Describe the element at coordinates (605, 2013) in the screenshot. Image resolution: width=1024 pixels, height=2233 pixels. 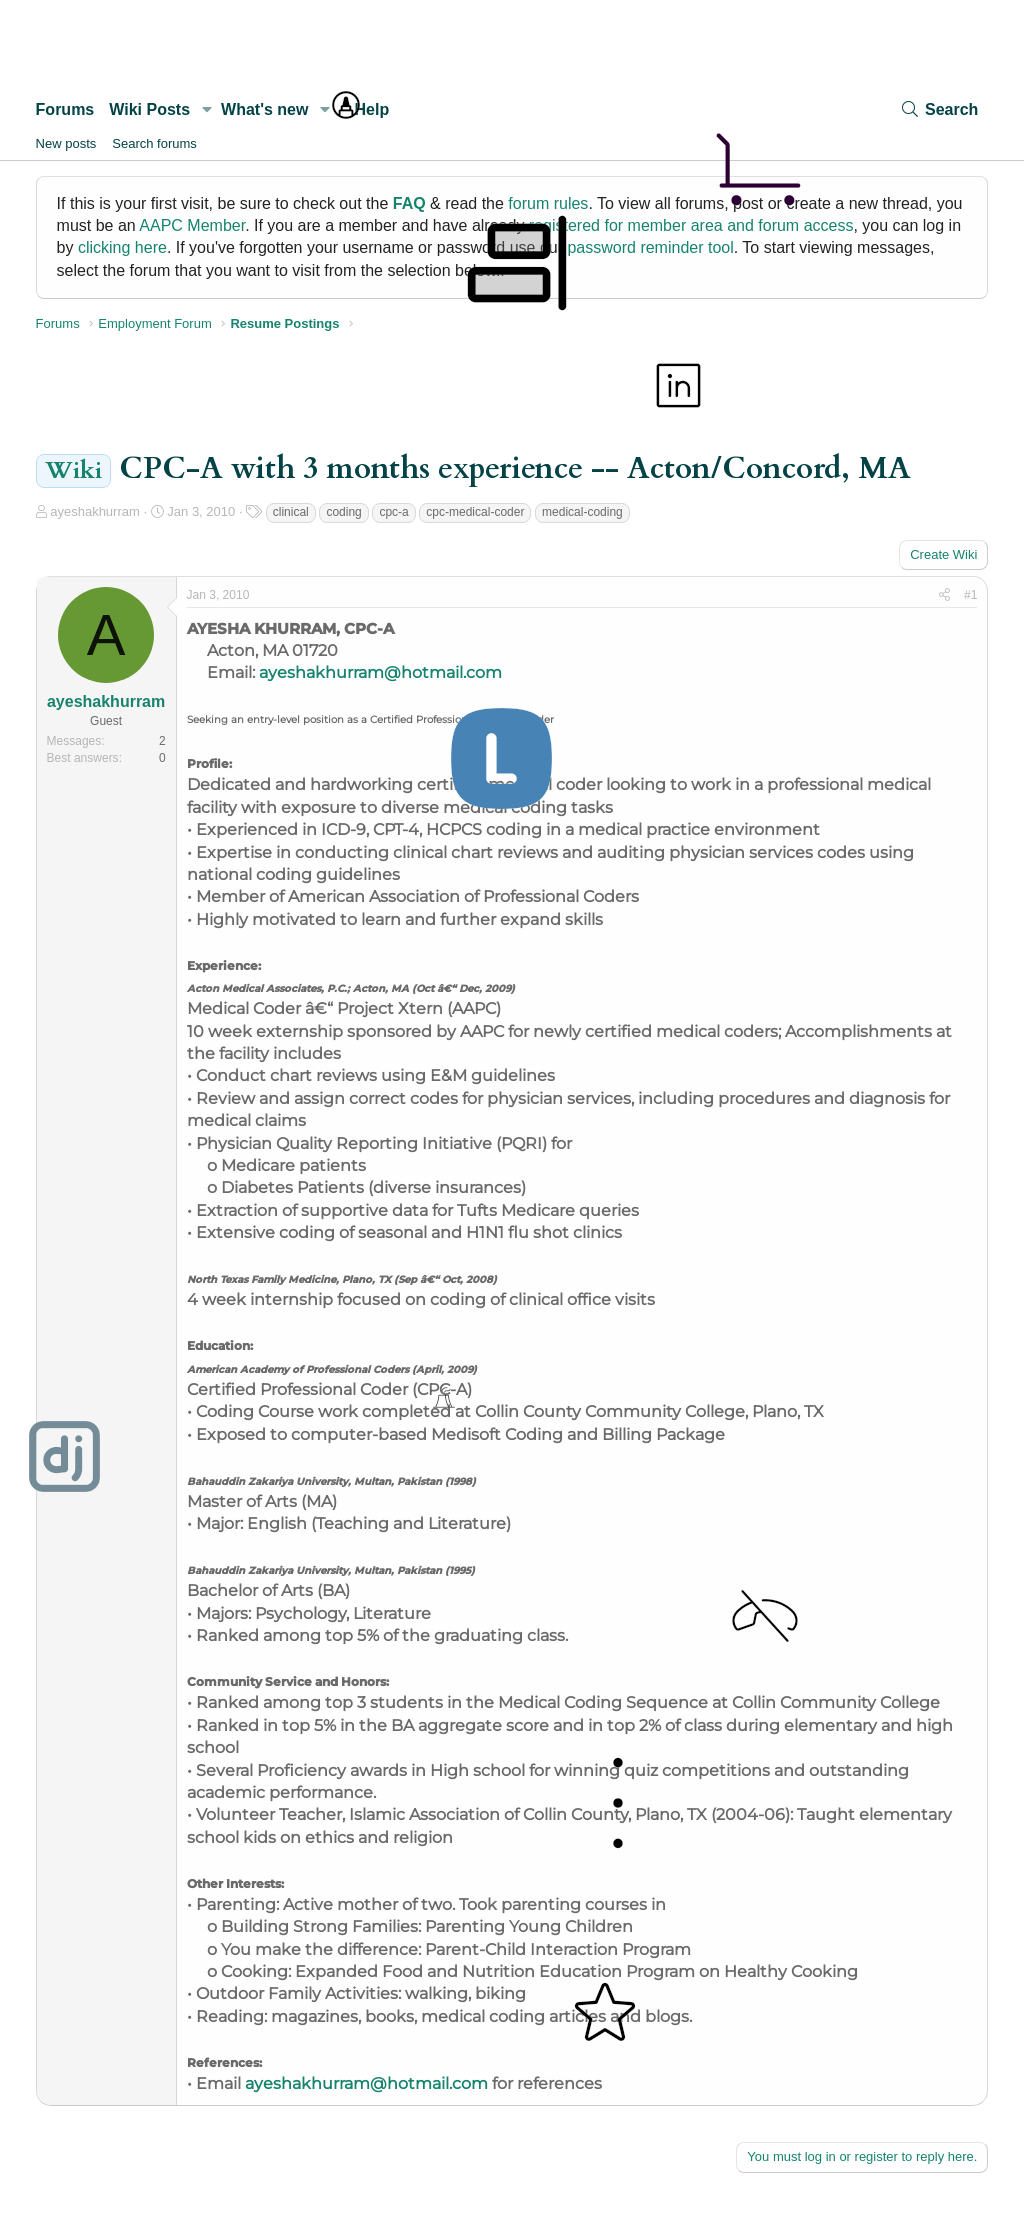
I see `add to favorites` at that location.